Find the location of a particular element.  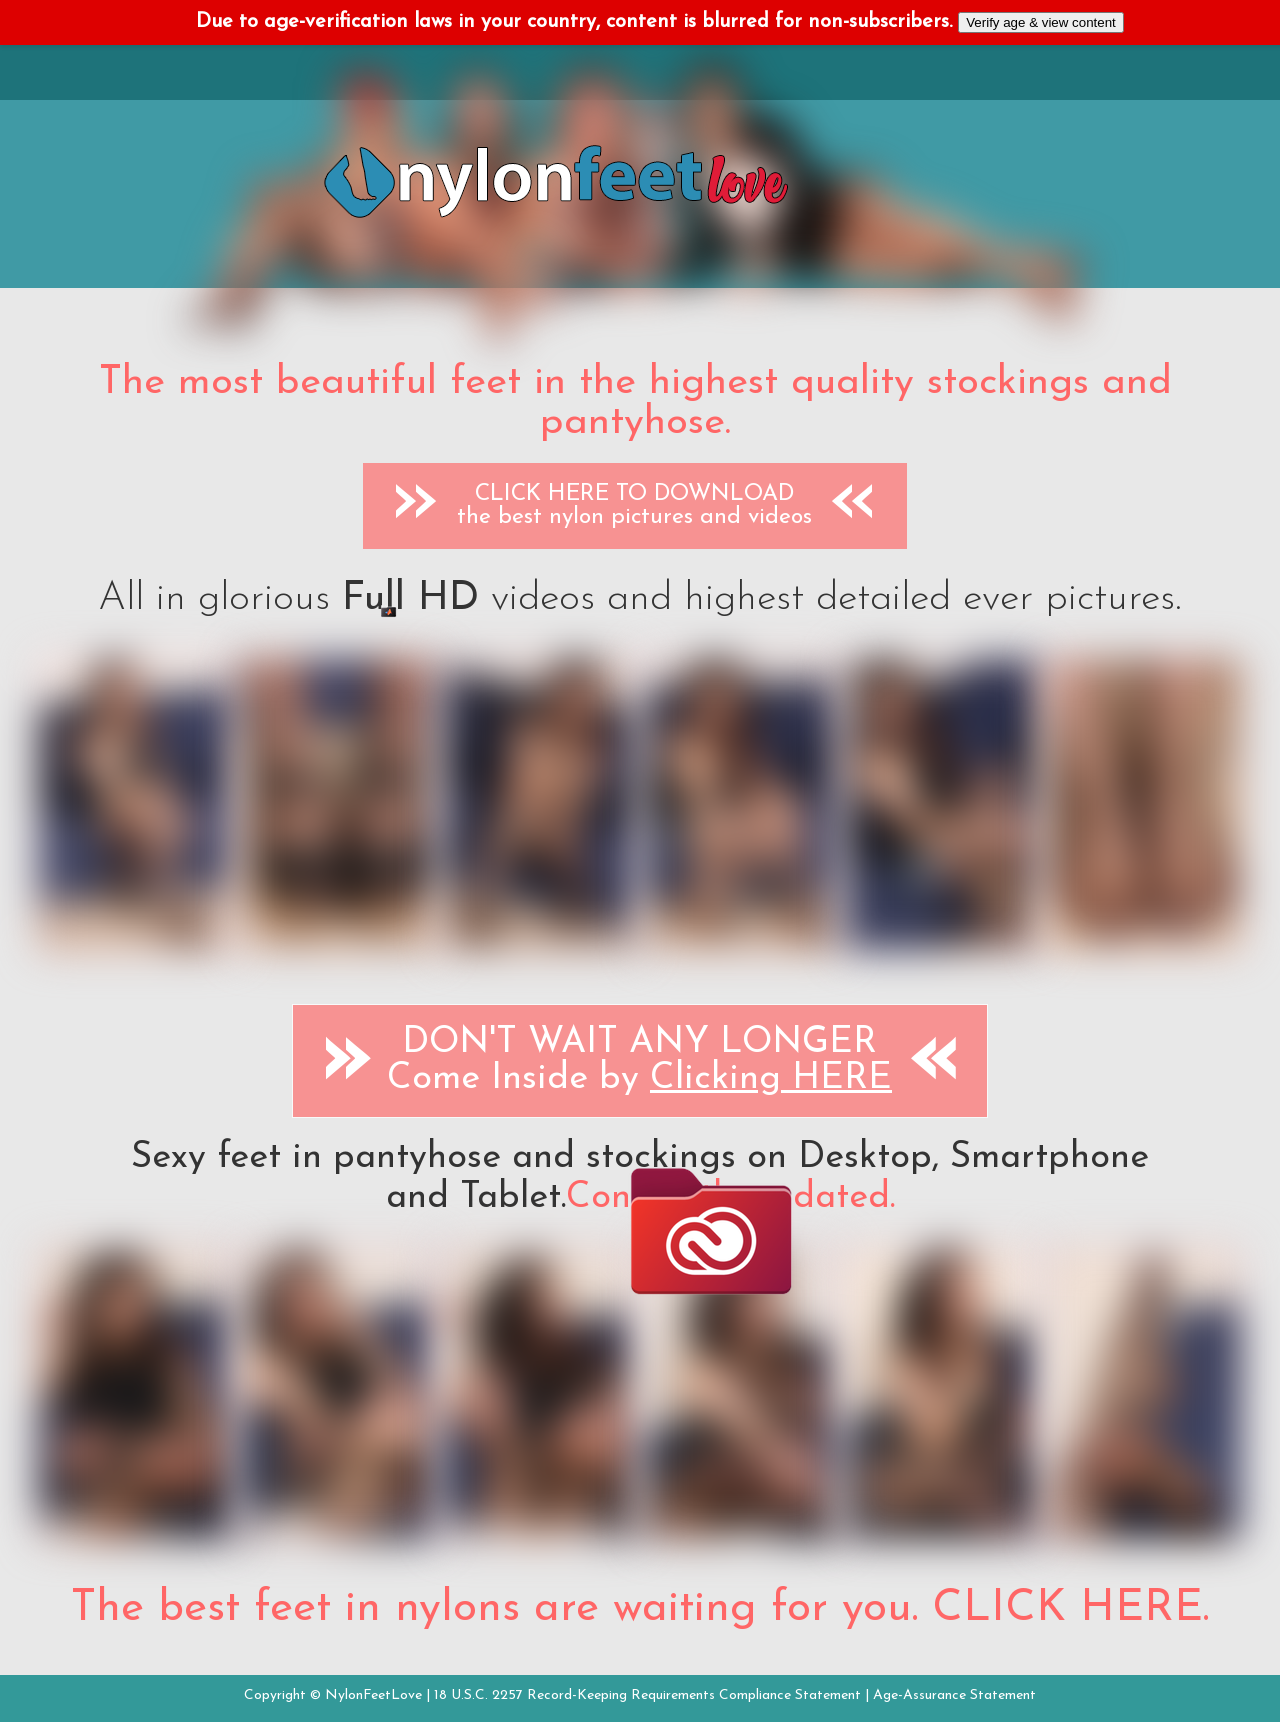

open matlab project files folder is located at coordinates (388, 611).